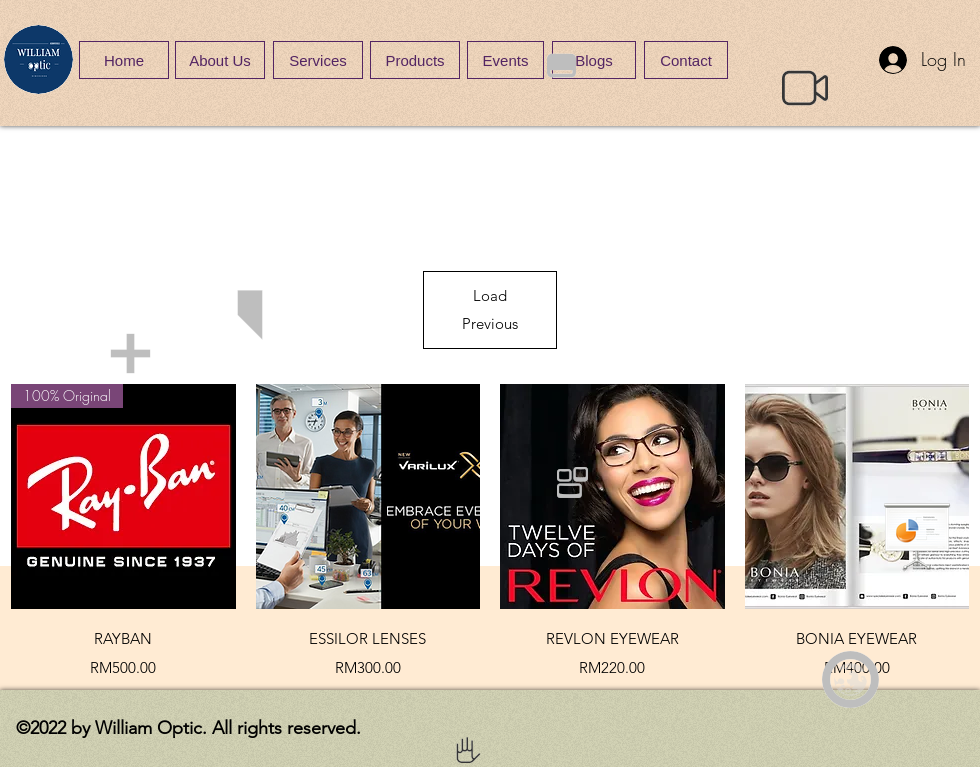 The width and height of the screenshot is (980, 767). What do you see at coordinates (573, 483) in the screenshot?
I see `open keyboard shortcuts preferences` at bounding box center [573, 483].